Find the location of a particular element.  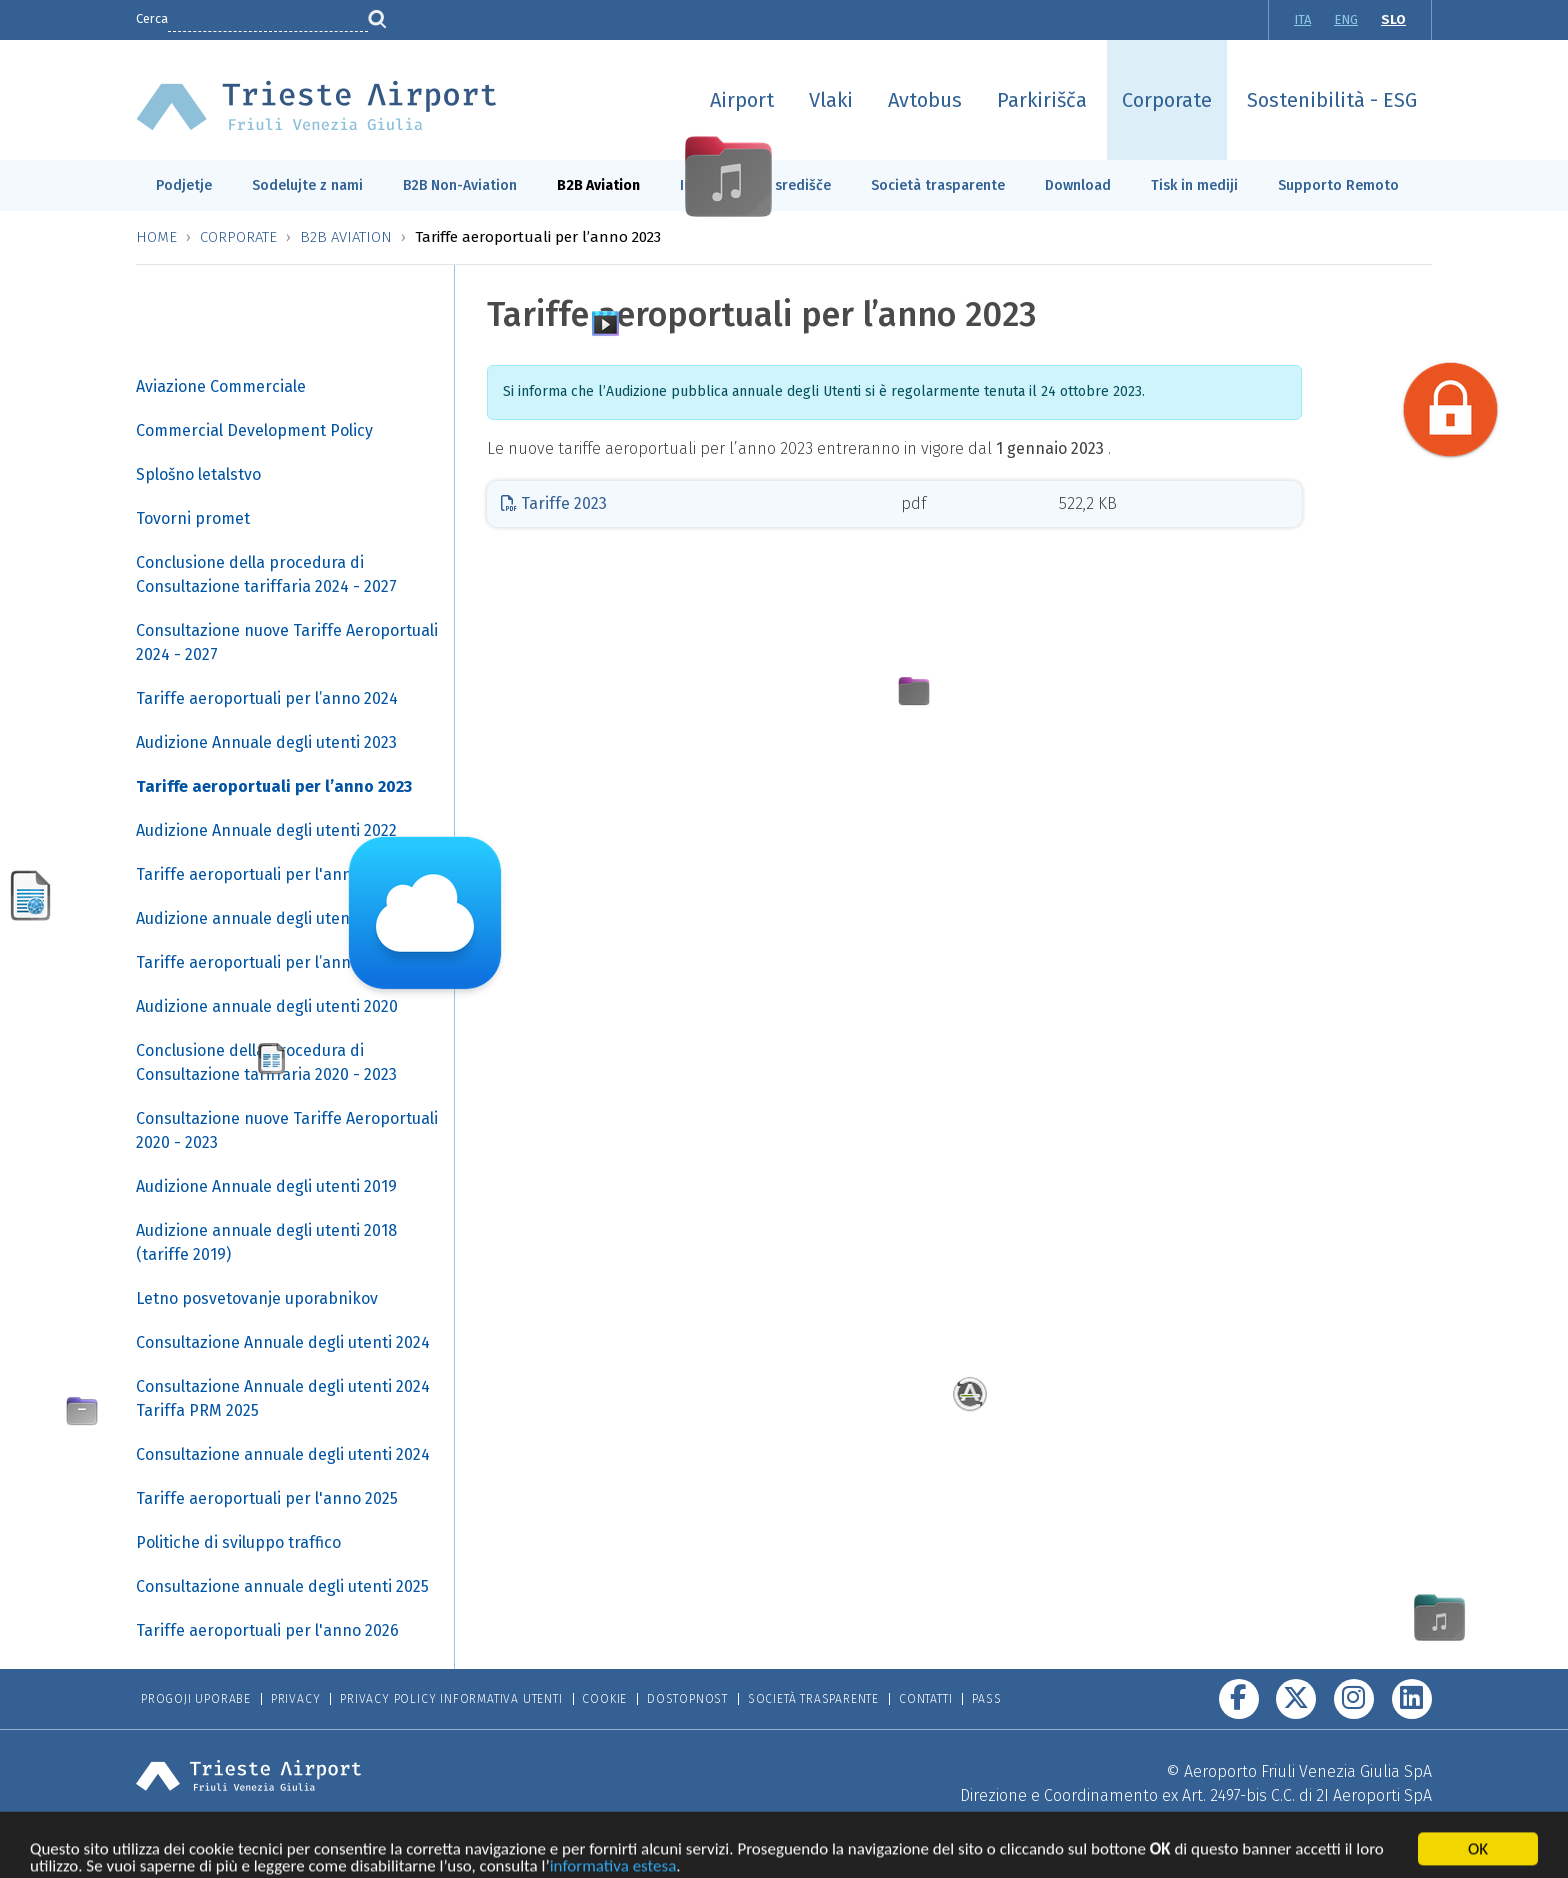

open an opendocument master document file is located at coordinates (271, 1058).